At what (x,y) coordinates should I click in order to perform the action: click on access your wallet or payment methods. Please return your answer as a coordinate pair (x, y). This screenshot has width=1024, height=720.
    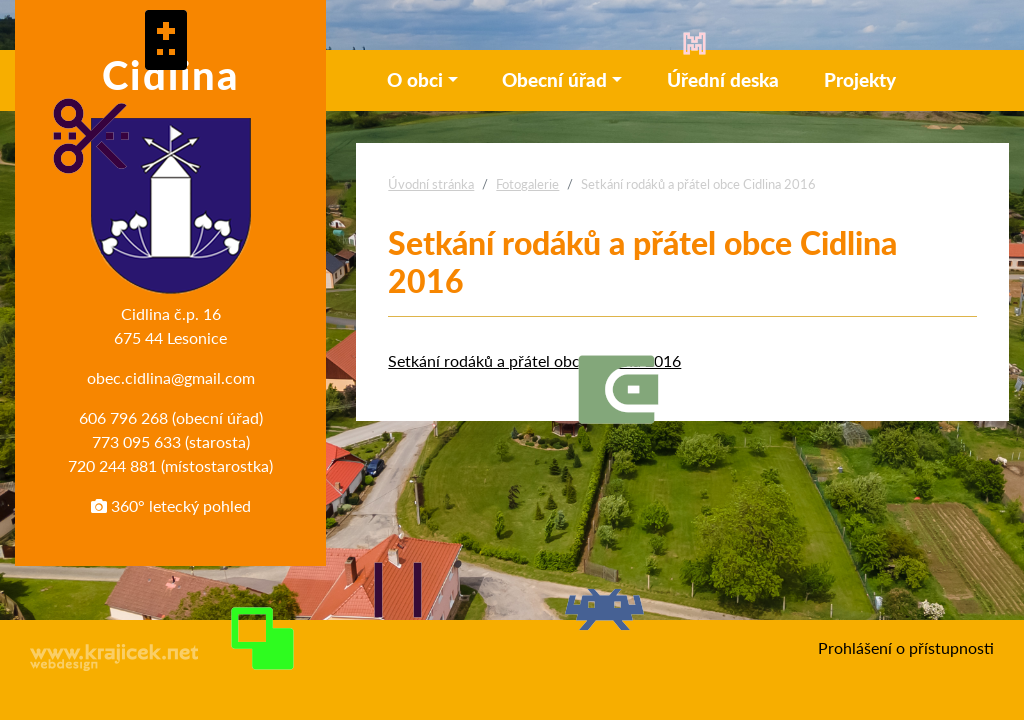
    Looking at the image, I should click on (616, 389).